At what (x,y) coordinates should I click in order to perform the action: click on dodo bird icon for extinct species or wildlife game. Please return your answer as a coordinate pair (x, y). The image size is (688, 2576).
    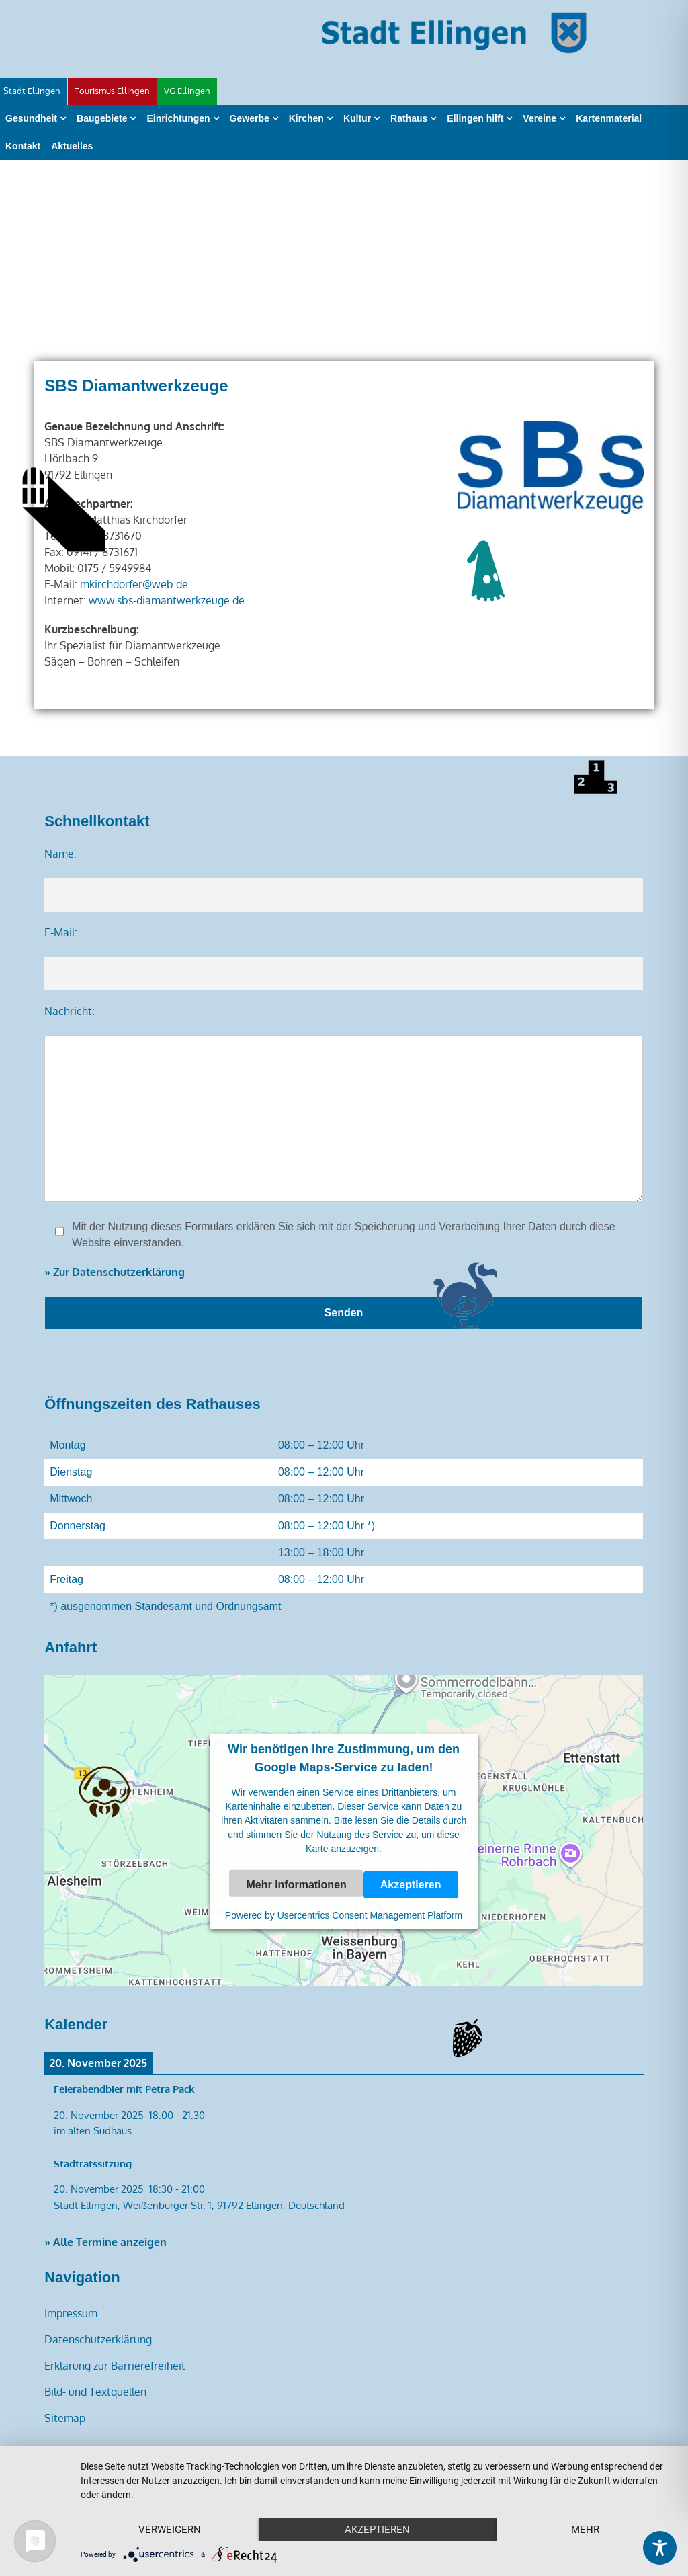
    Looking at the image, I should click on (465, 1295).